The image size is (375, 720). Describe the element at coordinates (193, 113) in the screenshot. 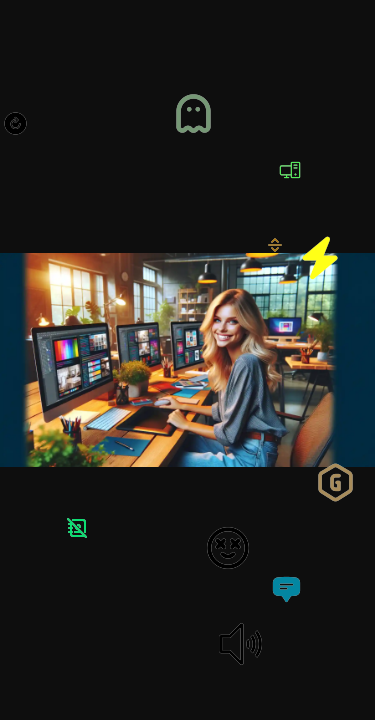

I see `toggle ghost mode or invisible status` at that location.